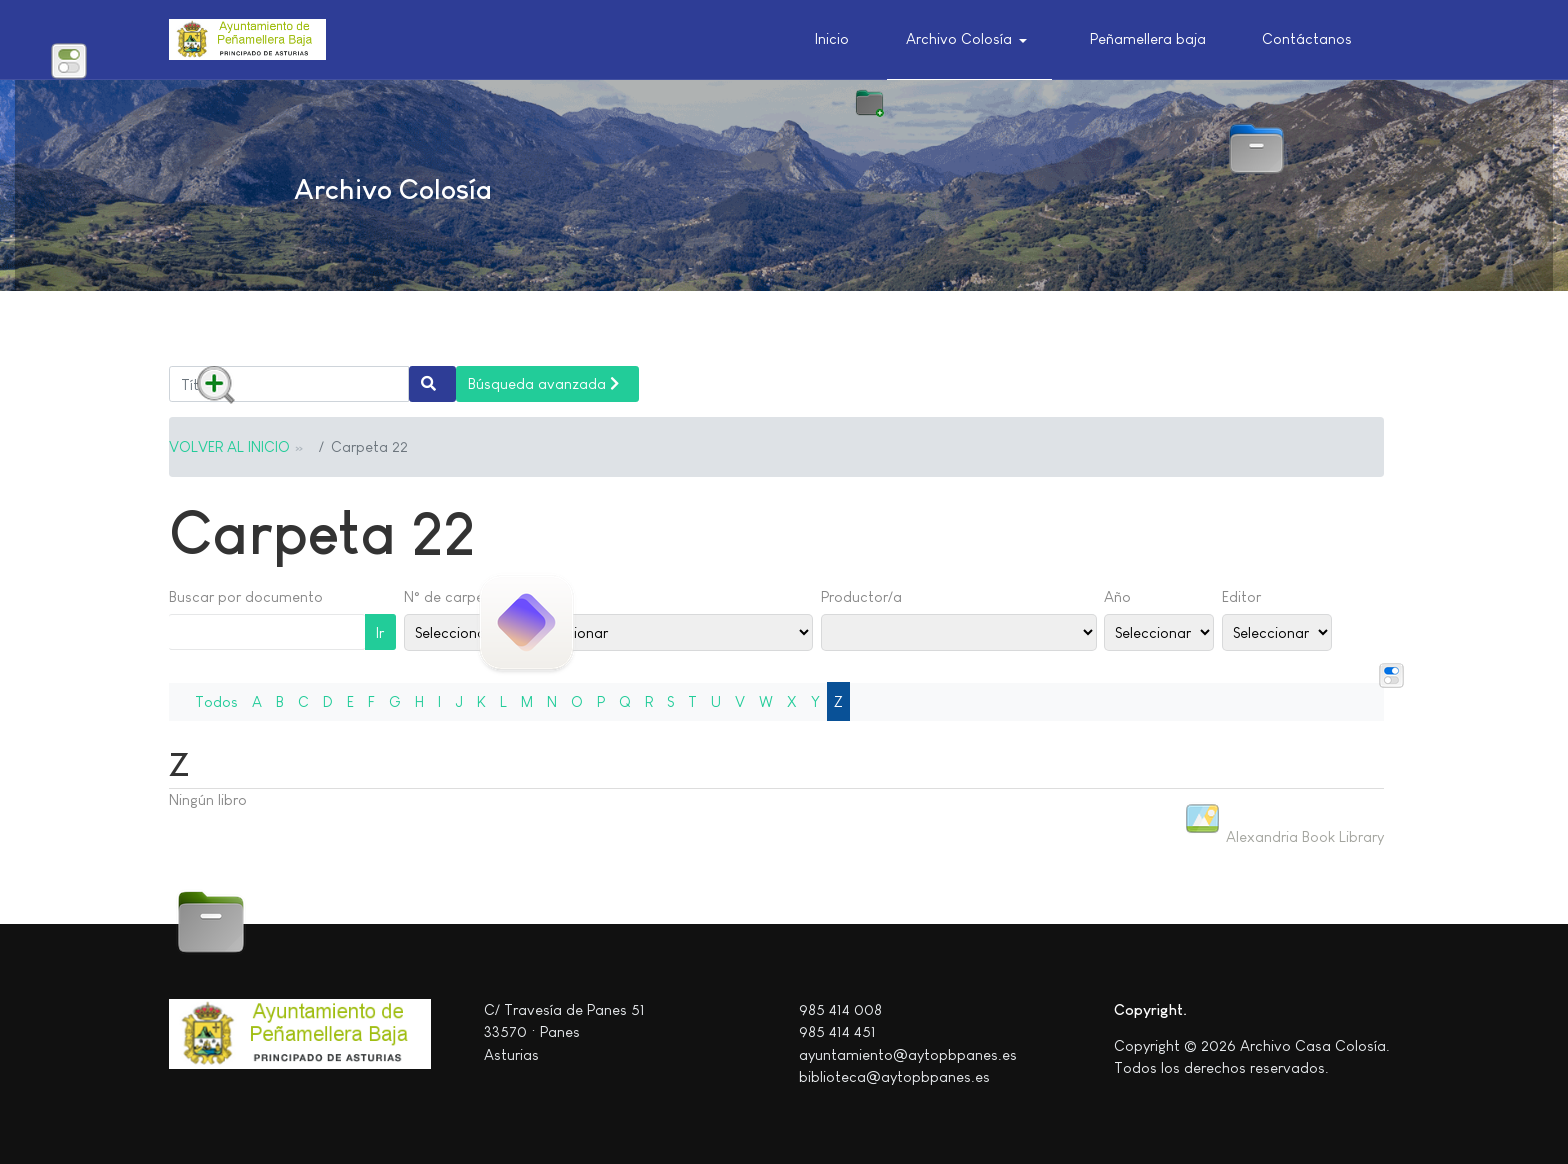 Image resolution: width=1568 pixels, height=1164 pixels. I want to click on open system tweaks or settings customization, so click(1391, 675).